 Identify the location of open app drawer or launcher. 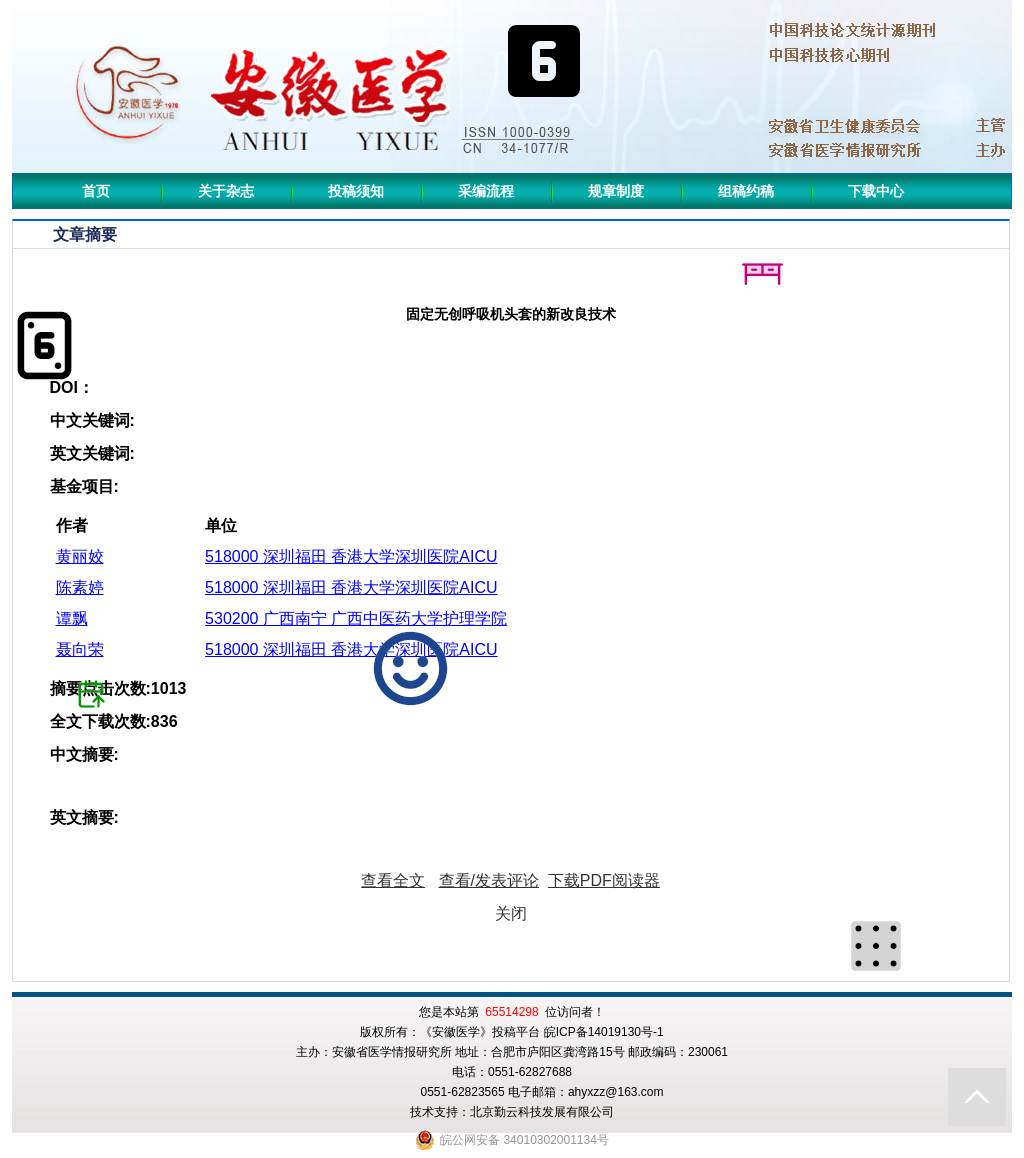
(876, 946).